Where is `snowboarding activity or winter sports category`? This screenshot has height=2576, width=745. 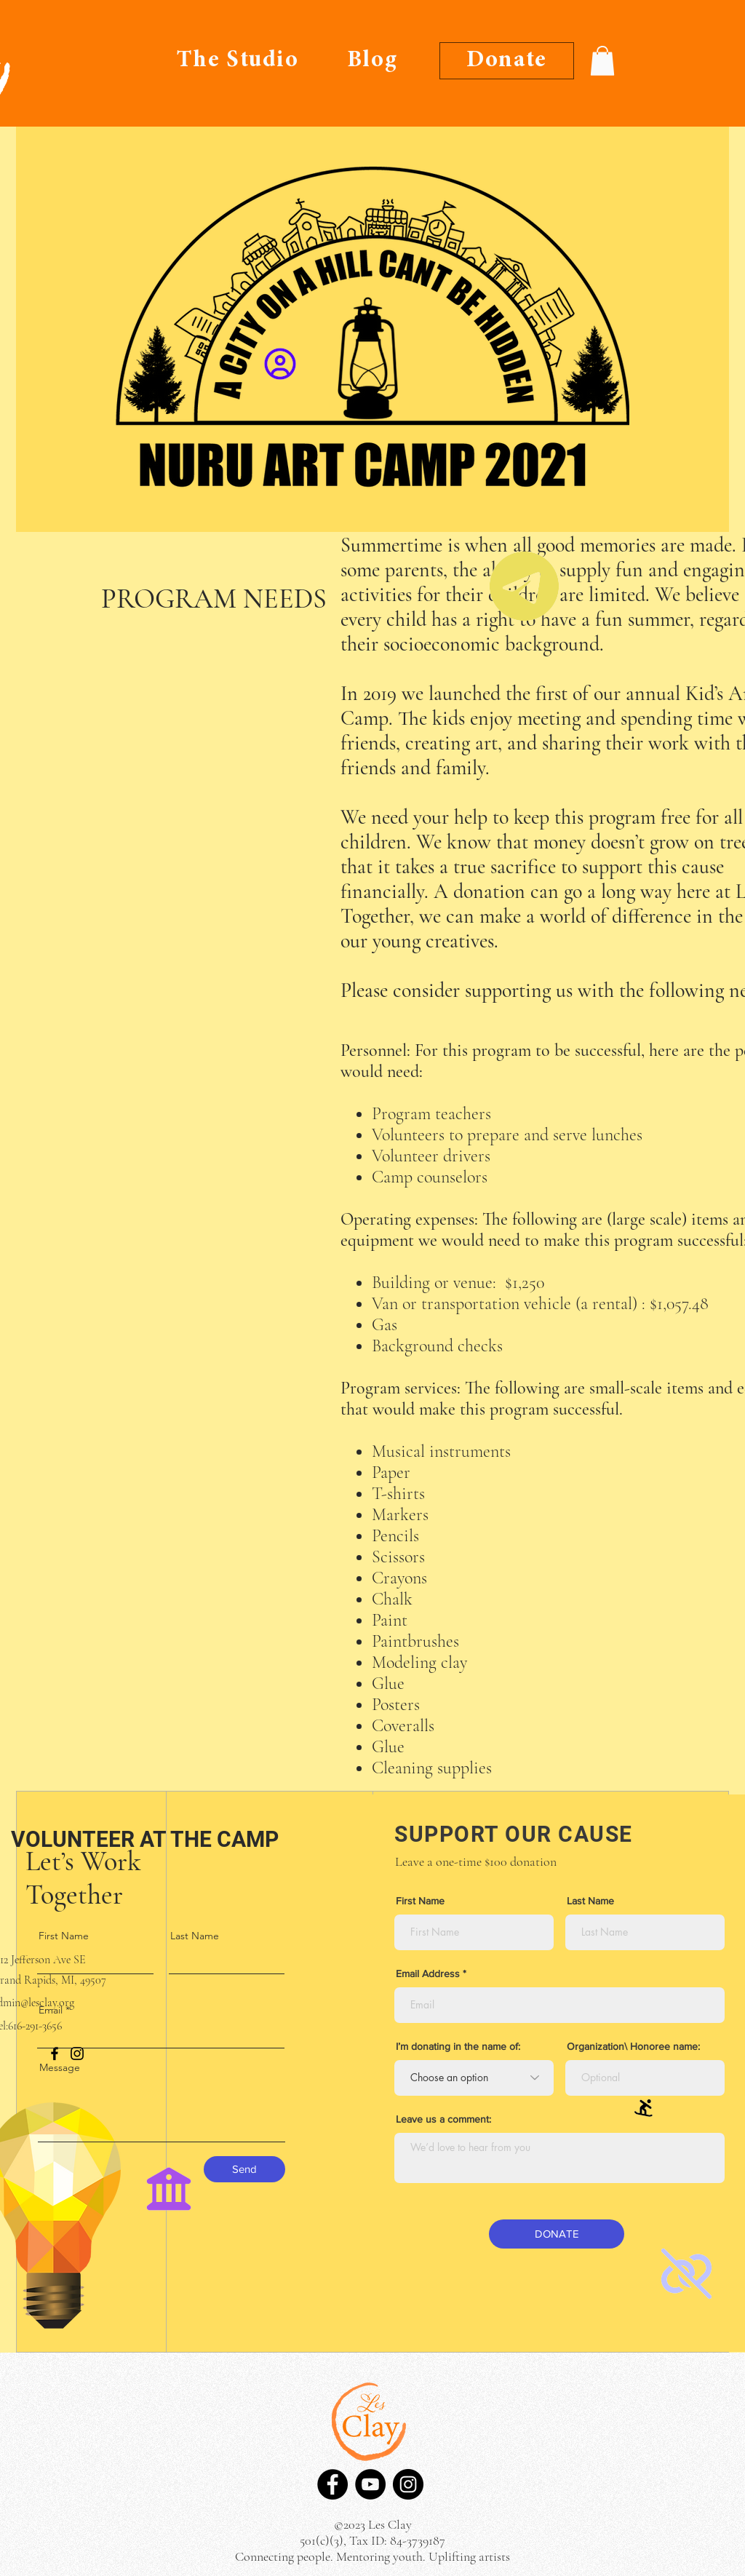
snowboarding activity or winter sports category is located at coordinates (644, 2107).